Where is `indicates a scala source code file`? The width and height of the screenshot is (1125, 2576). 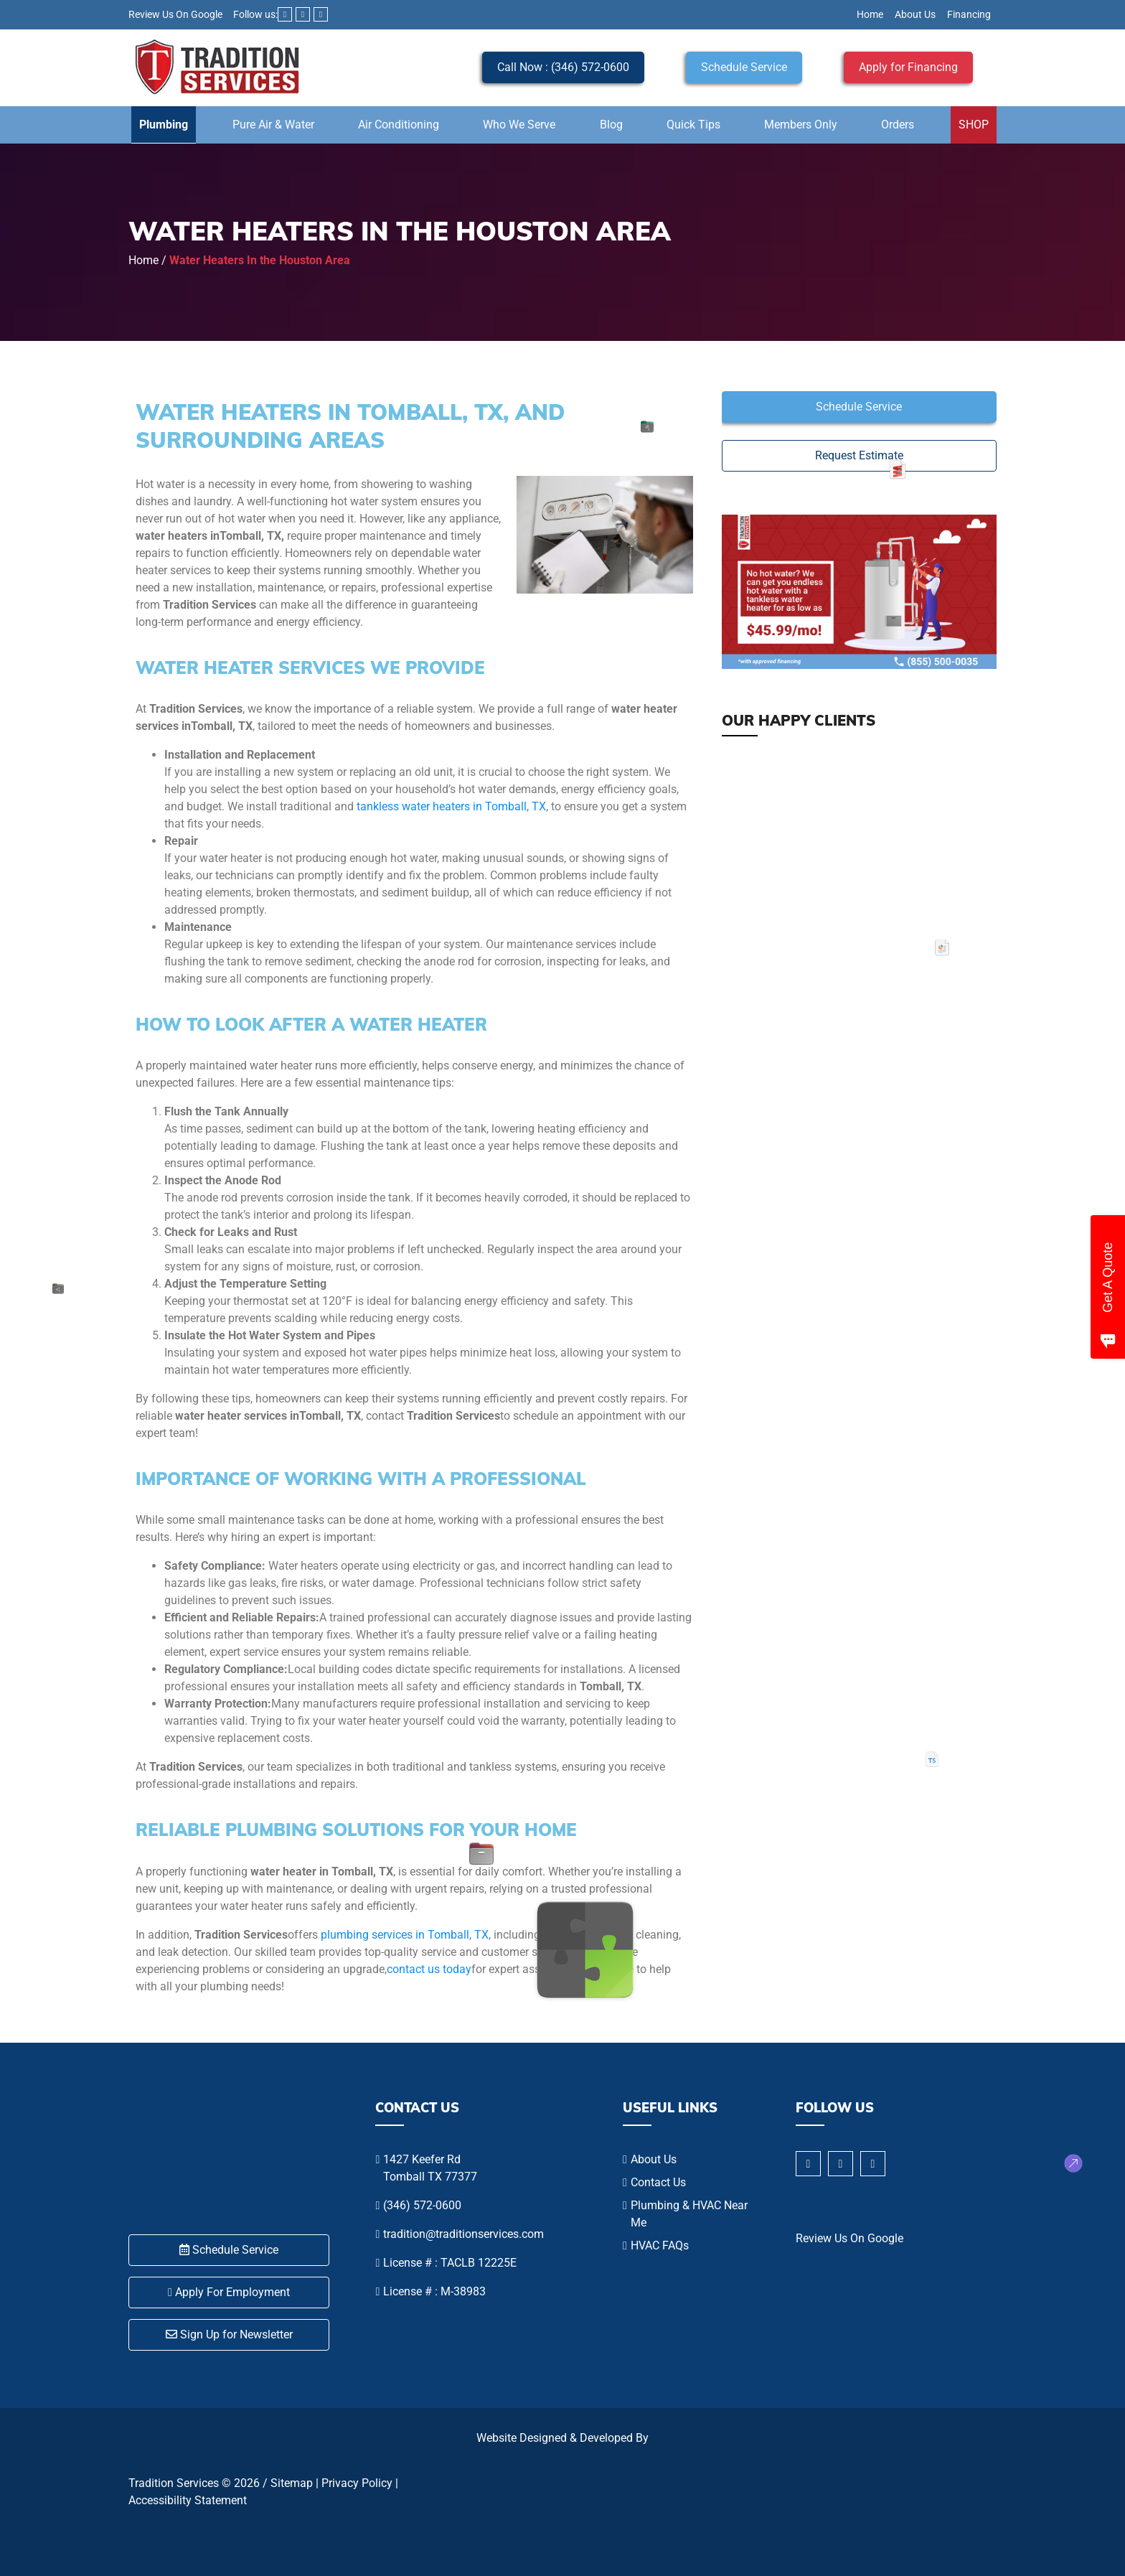 indicates a scala source code file is located at coordinates (898, 469).